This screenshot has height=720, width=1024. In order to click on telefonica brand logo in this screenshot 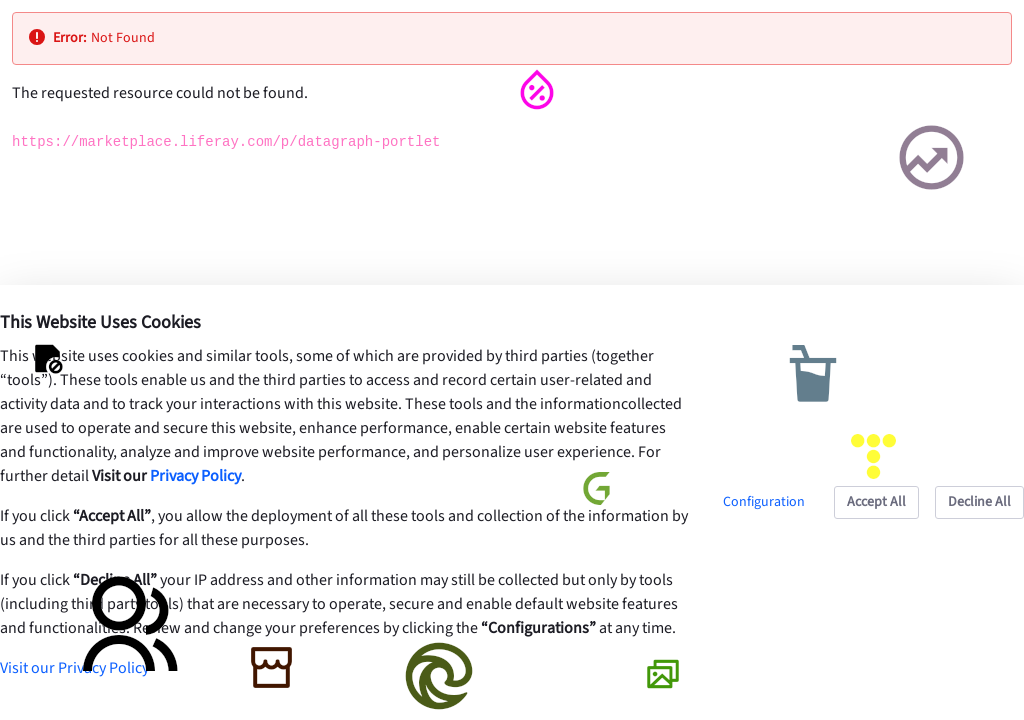, I will do `click(873, 456)`.